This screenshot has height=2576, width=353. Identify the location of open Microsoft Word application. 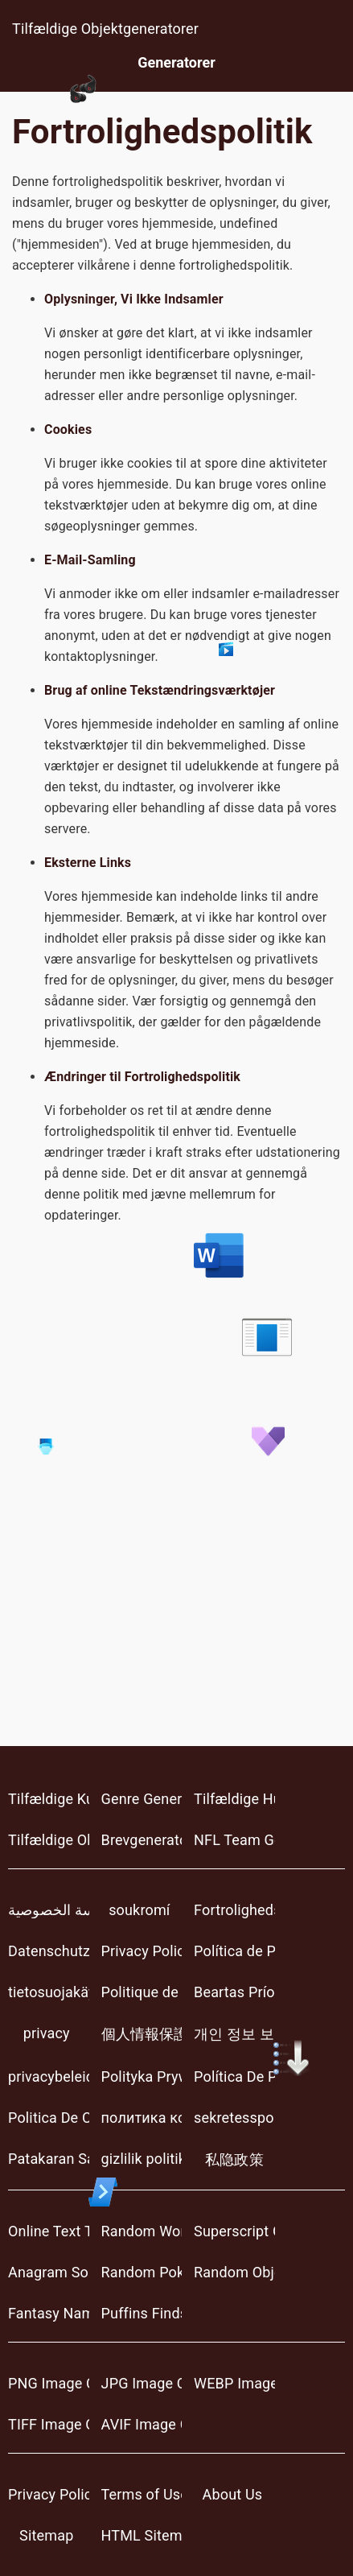
(219, 1255).